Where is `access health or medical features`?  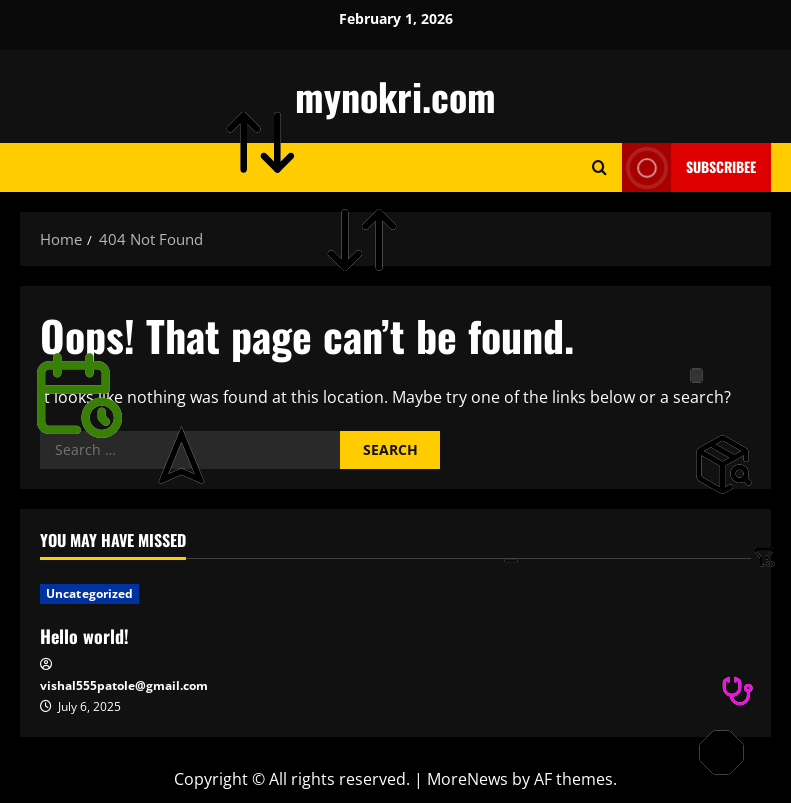
access health or medical features is located at coordinates (737, 691).